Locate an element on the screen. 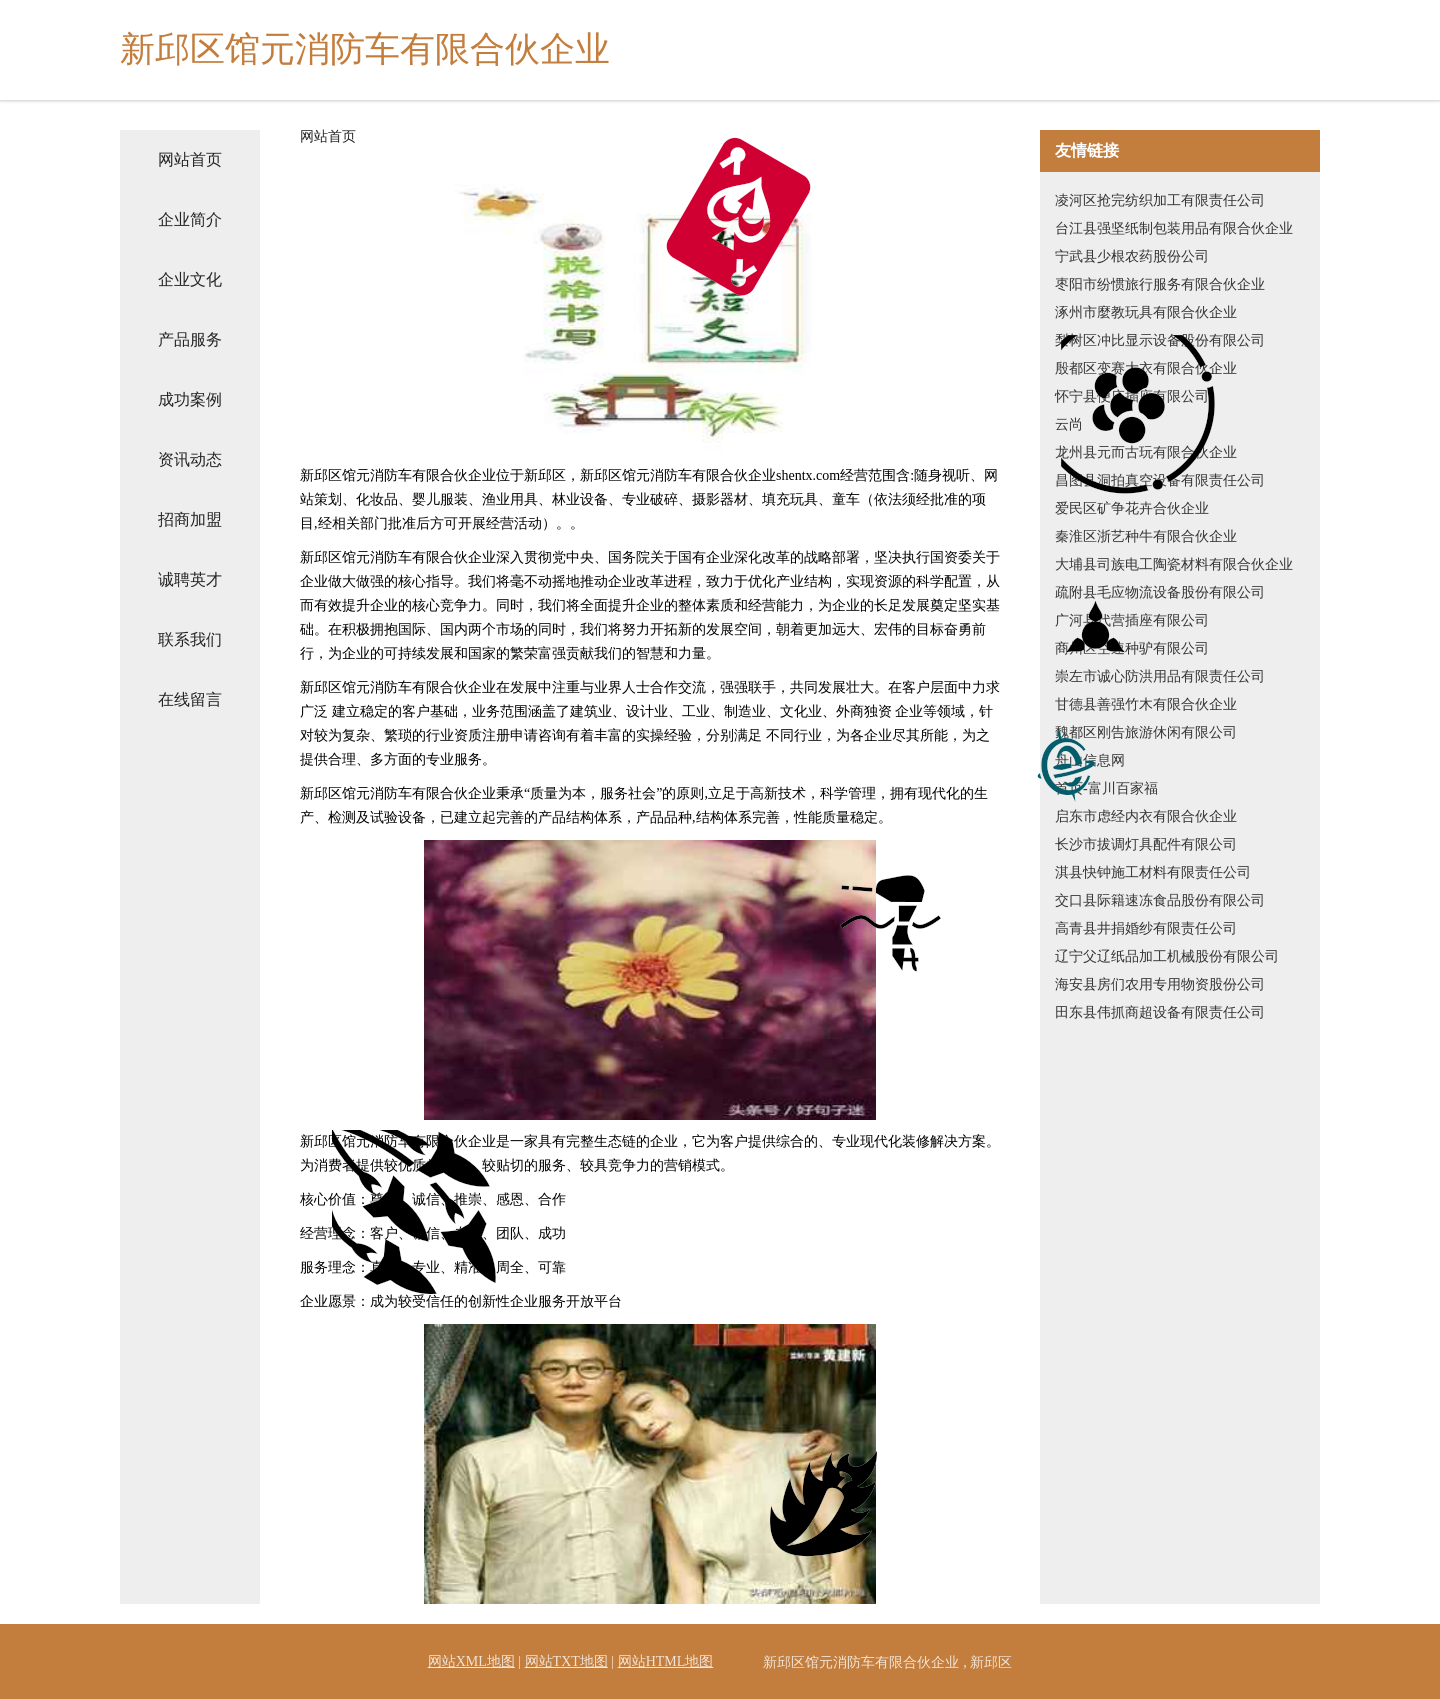 This screenshot has height=1699, width=1440. access gyroscope or motion sensor settings is located at coordinates (1066, 766).